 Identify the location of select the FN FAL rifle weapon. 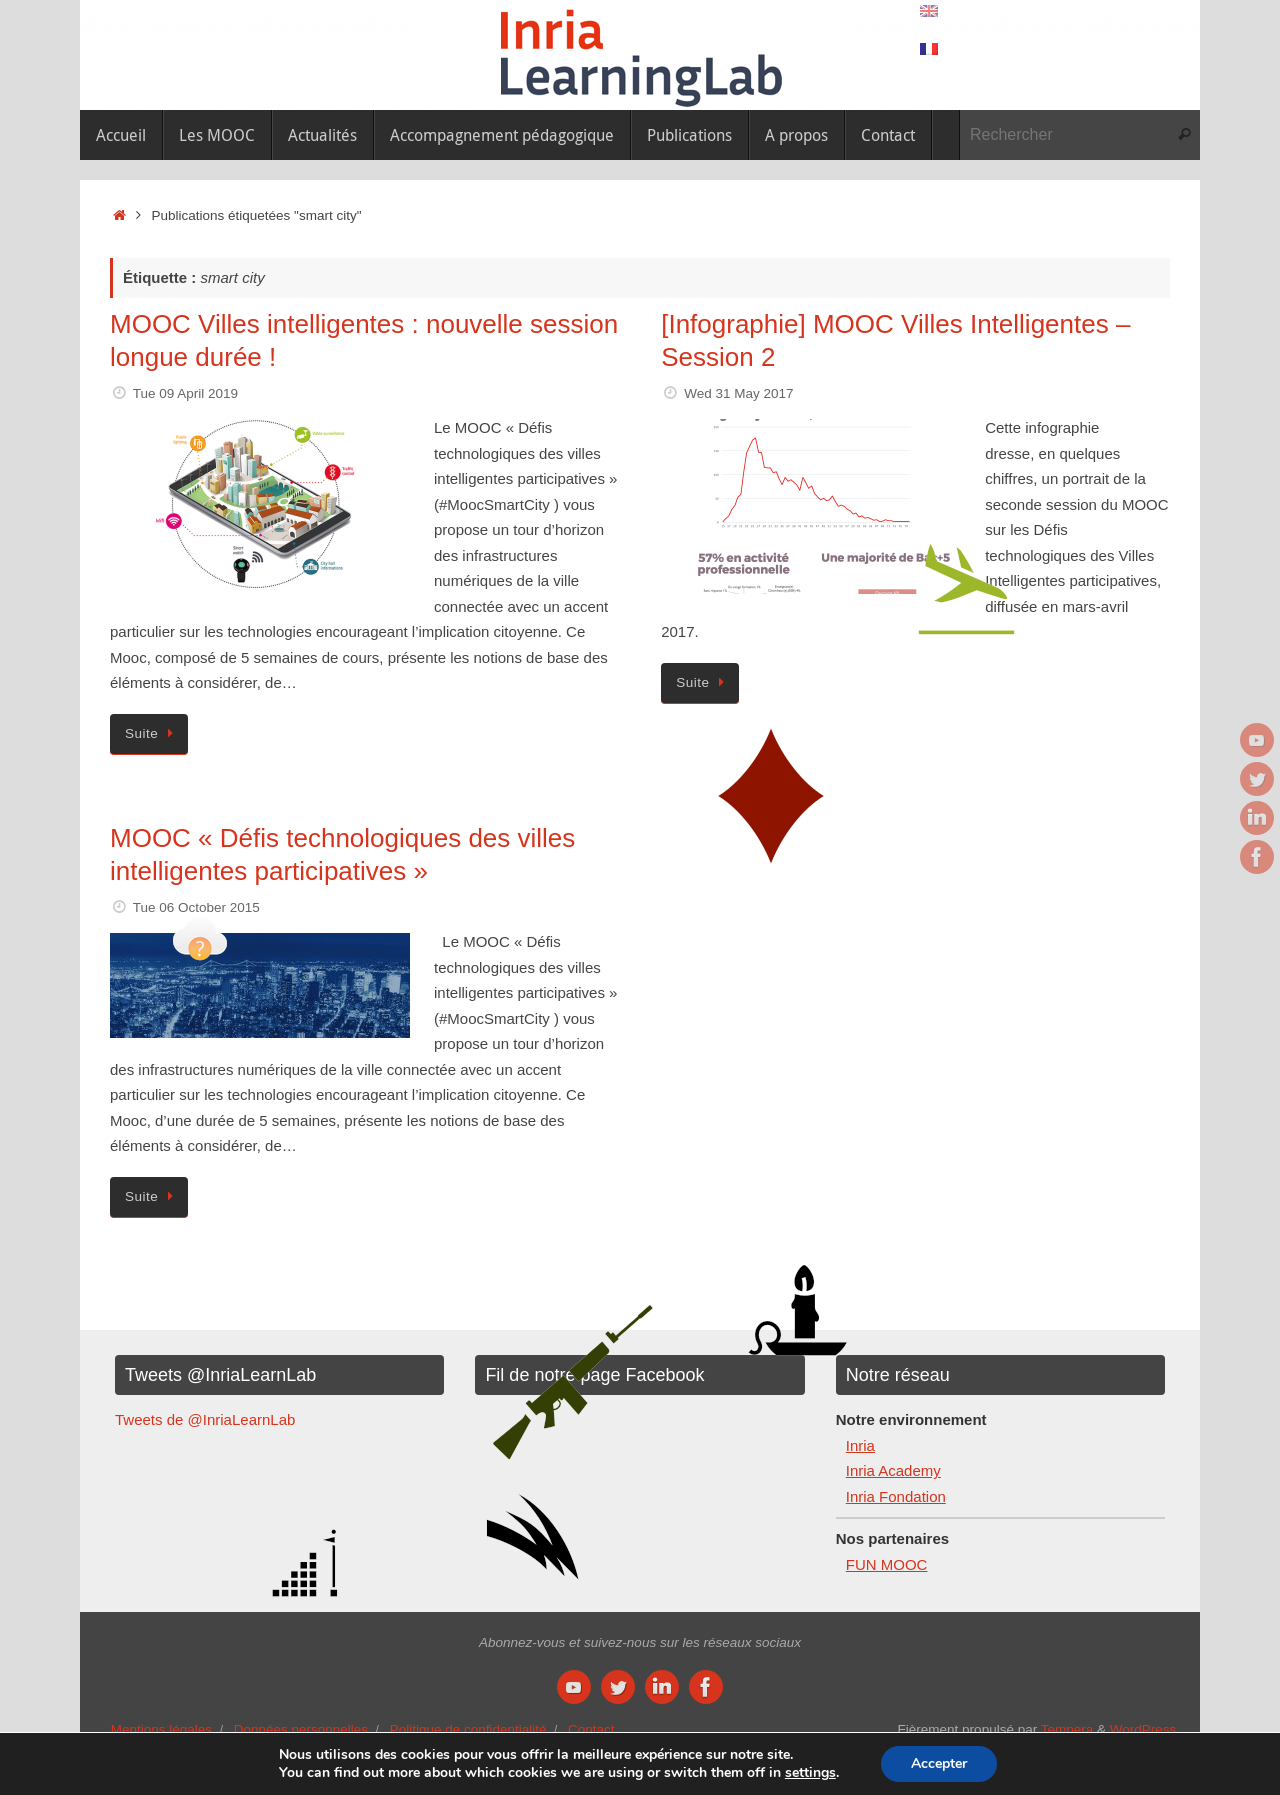
(573, 1382).